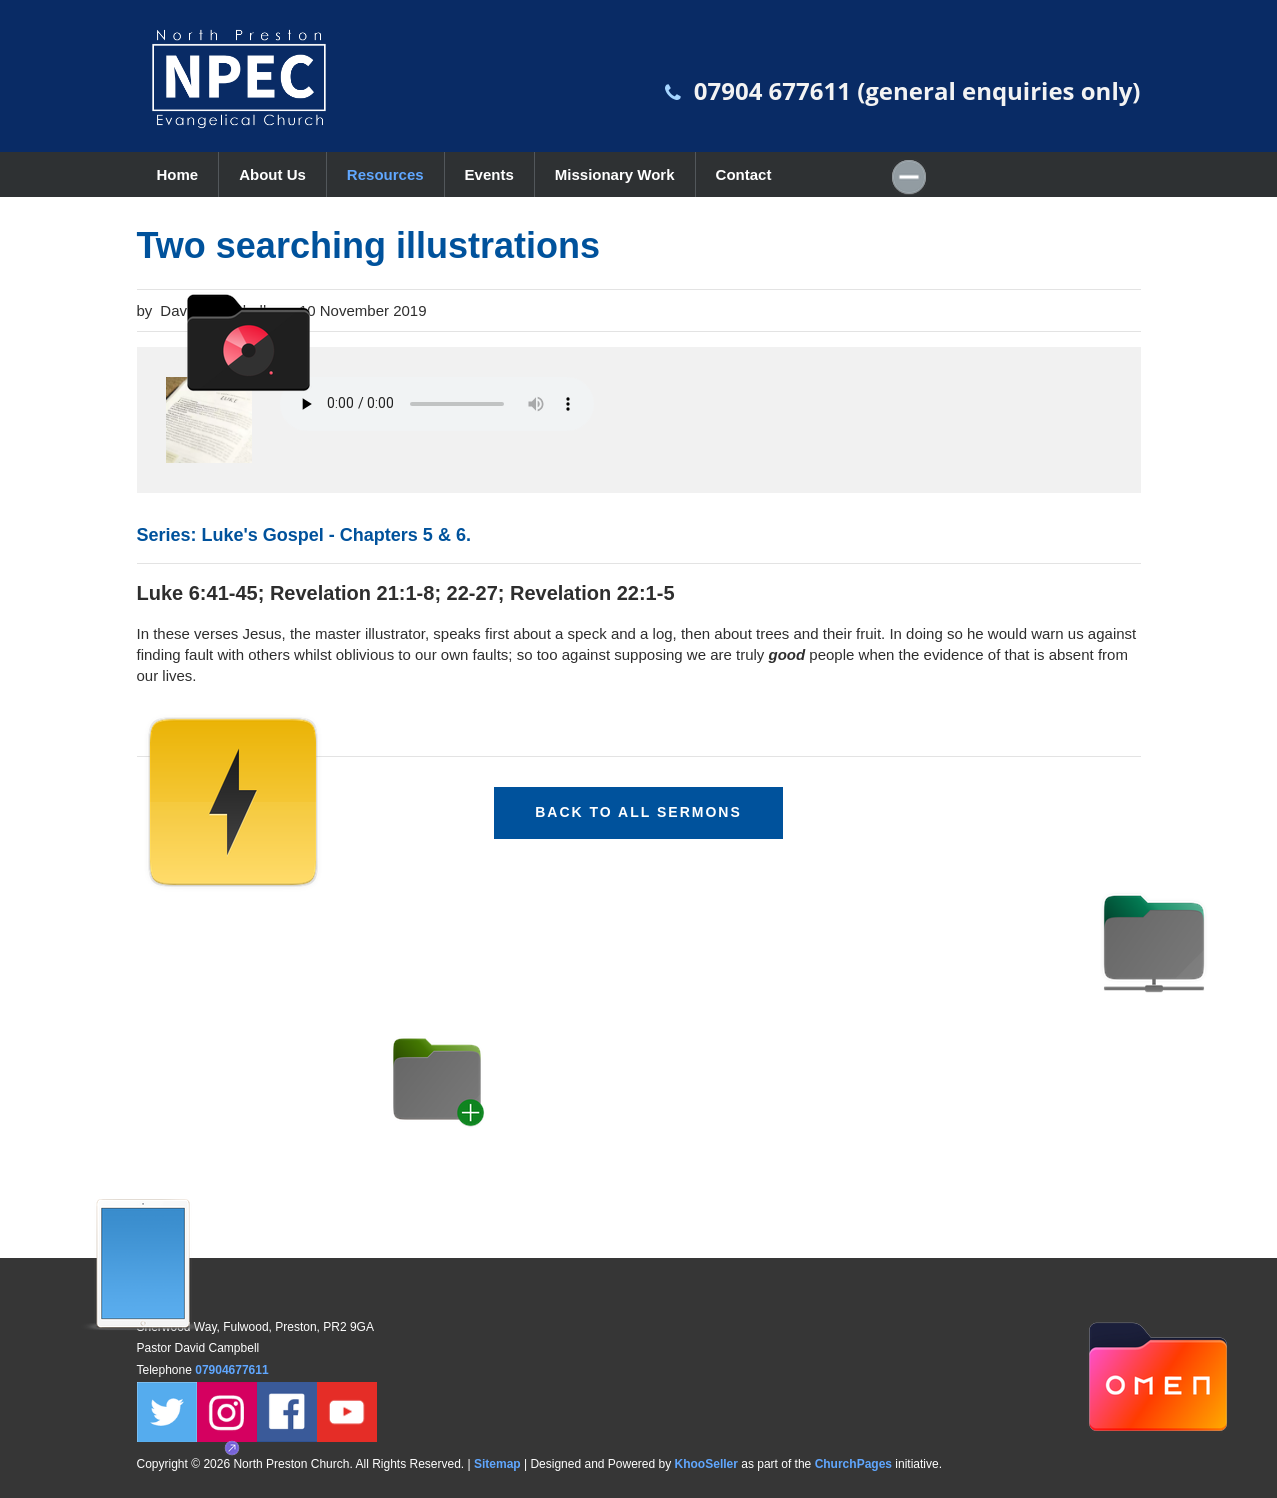 The height and width of the screenshot is (1498, 1277). Describe the element at coordinates (232, 1448) in the screenshot. I see `indicates a symbolic link or shortcut to another file` at that location.